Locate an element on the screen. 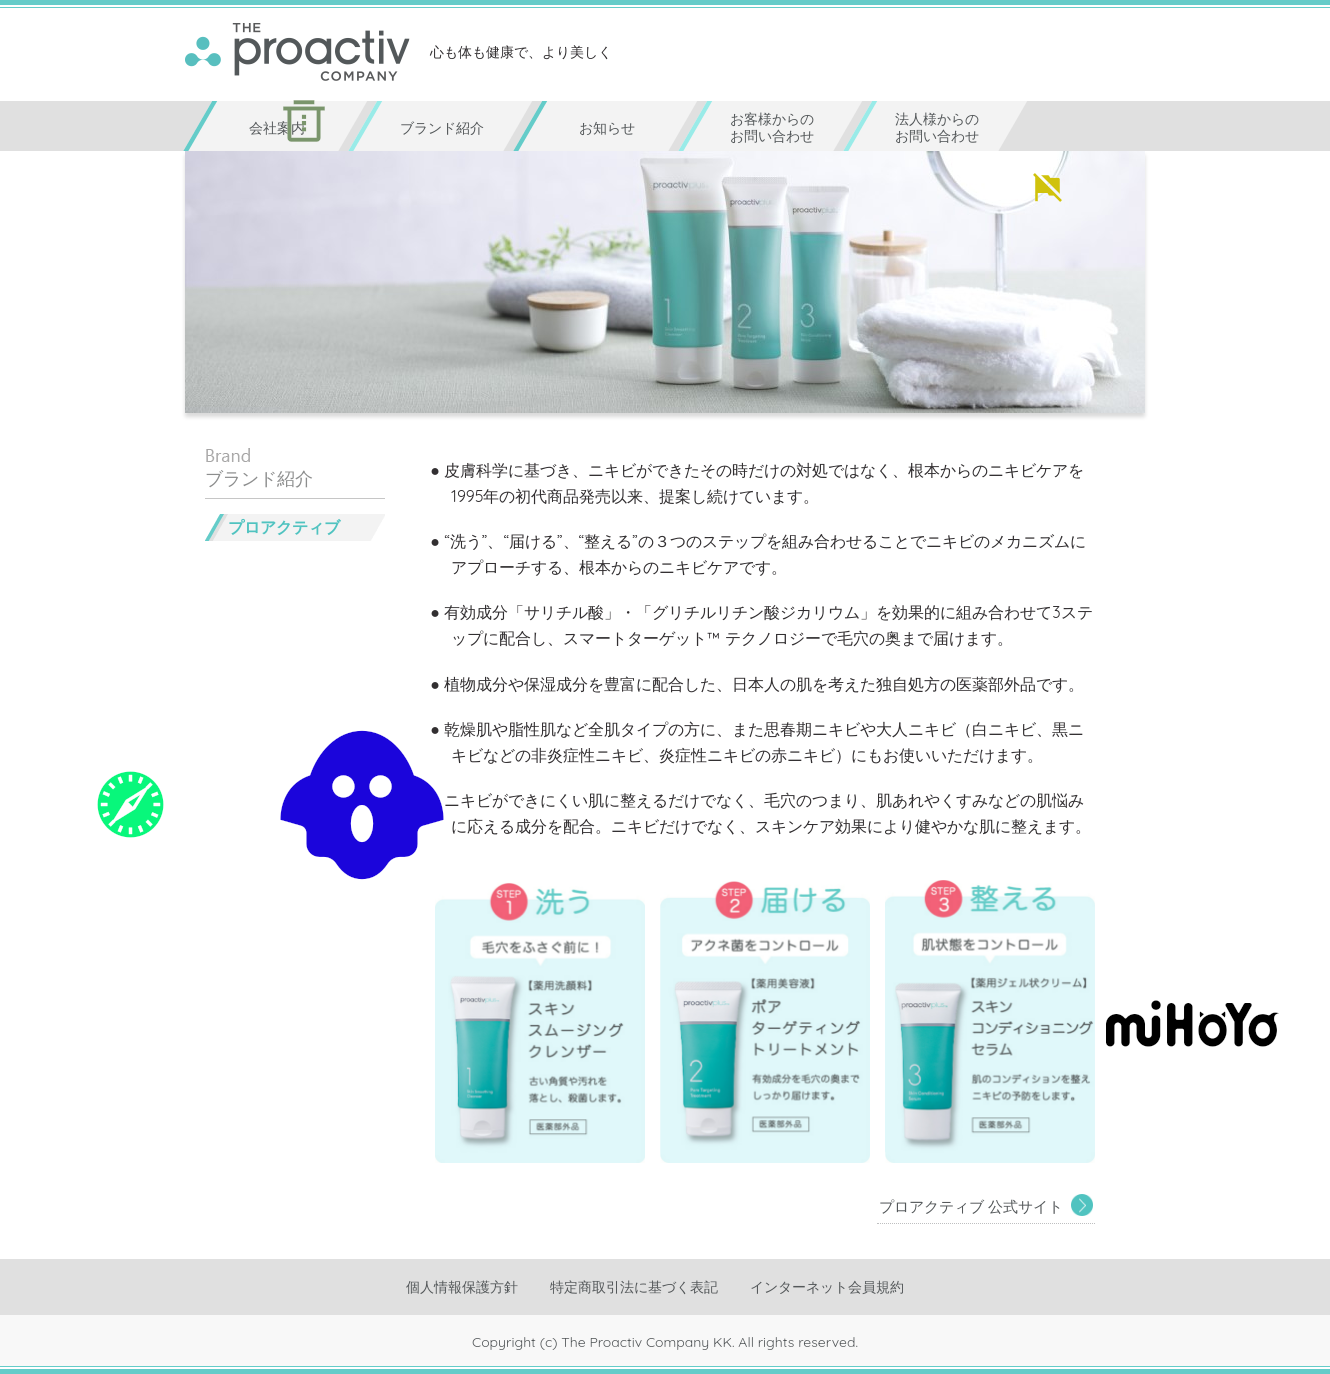 The height and width of the screenshot is (1374, 1330). remove flag or marker is located at coordinates (1047, 187).